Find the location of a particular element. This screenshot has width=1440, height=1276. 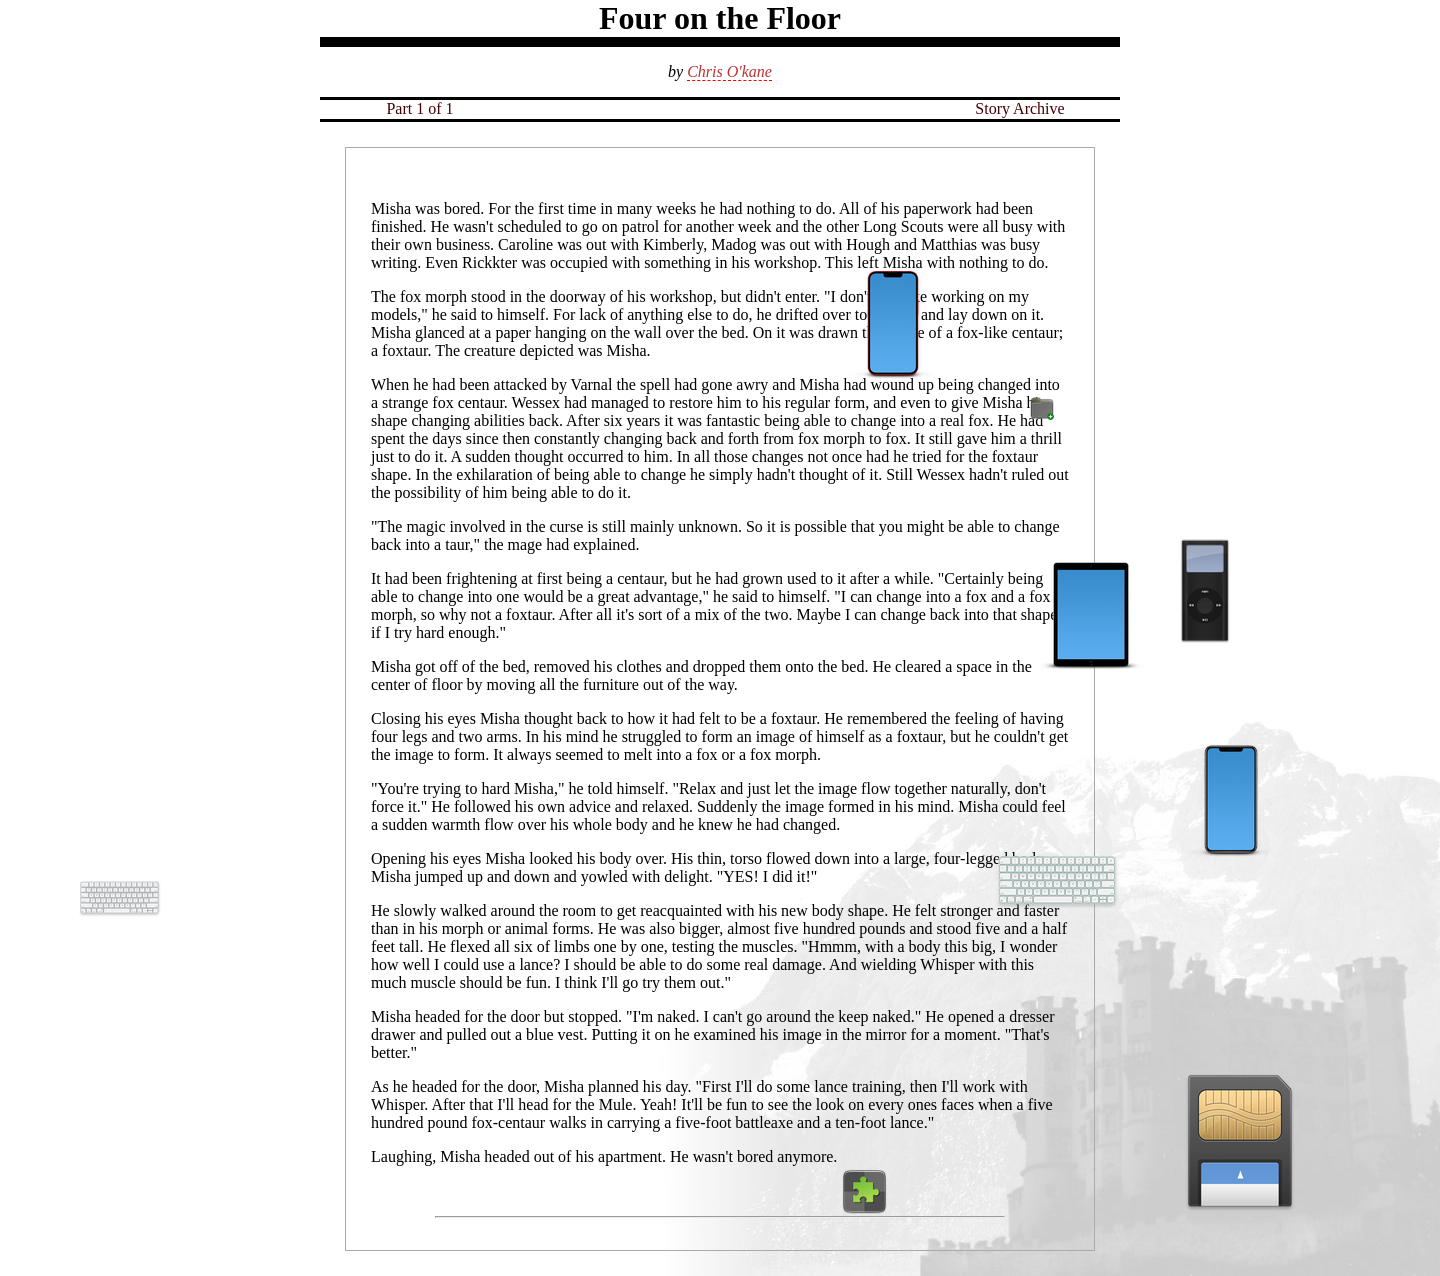

connect to a wireless bluetooth keyboard is located at coordinates (1057, 880).